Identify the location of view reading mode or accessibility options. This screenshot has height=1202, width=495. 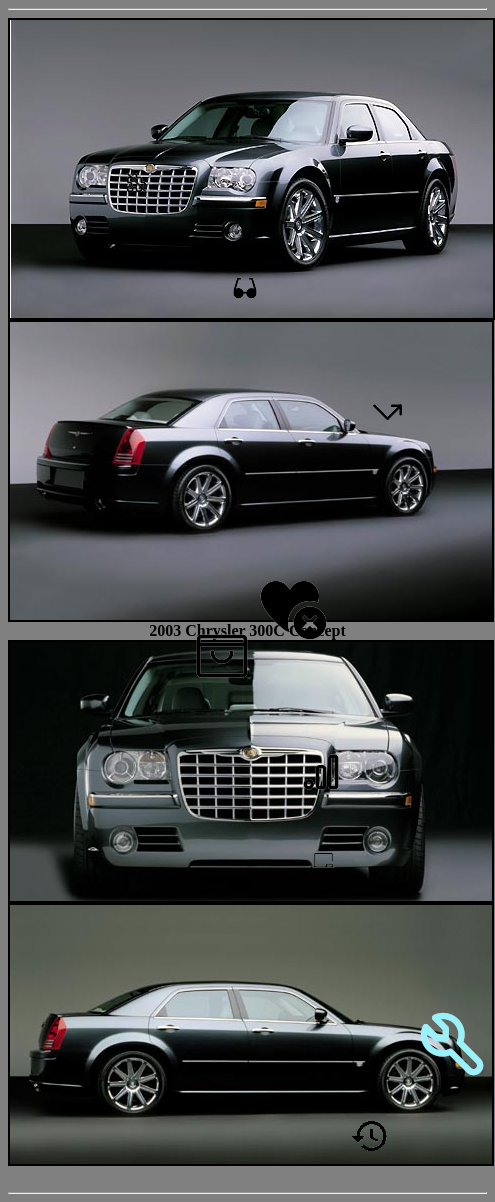
(245, 288).